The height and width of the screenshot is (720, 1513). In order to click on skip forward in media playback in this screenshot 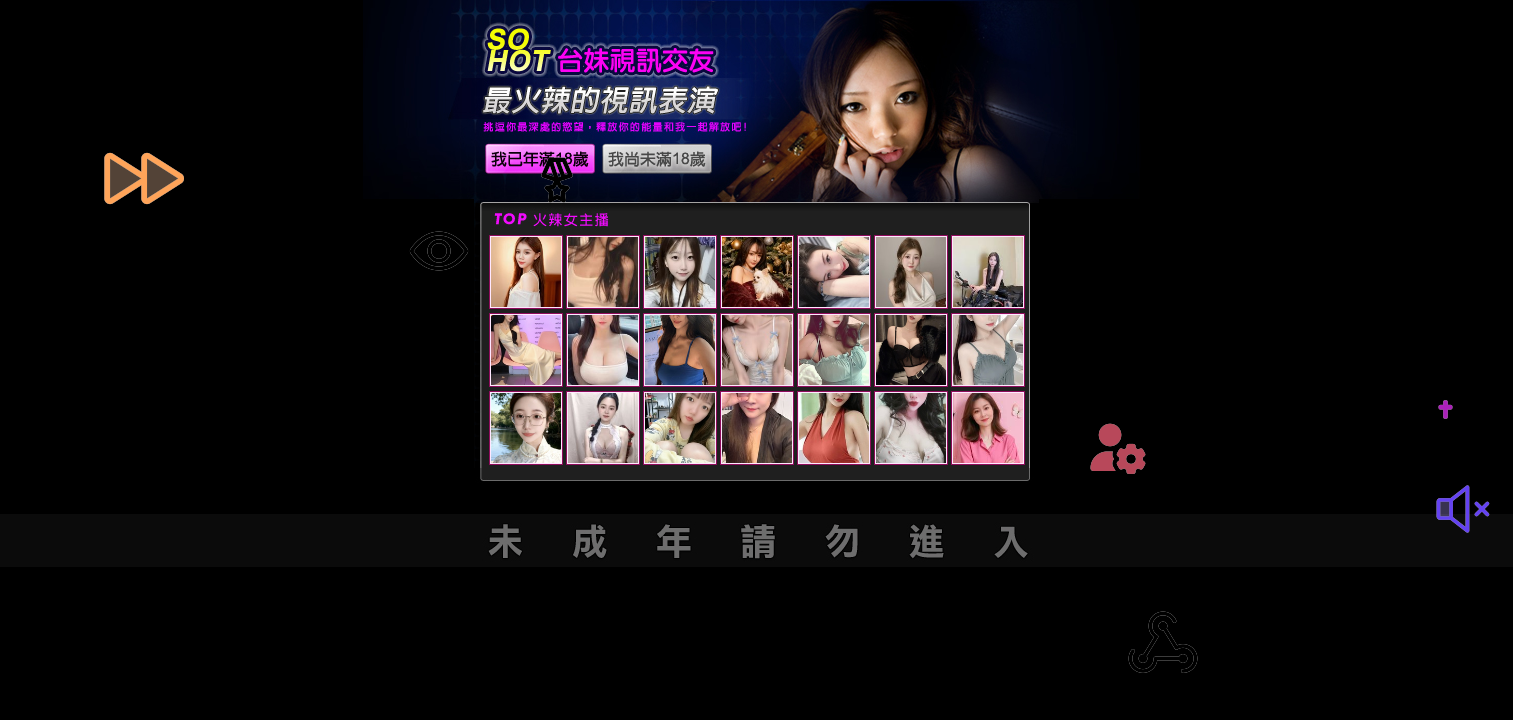, I will do `click(138, 178)`.